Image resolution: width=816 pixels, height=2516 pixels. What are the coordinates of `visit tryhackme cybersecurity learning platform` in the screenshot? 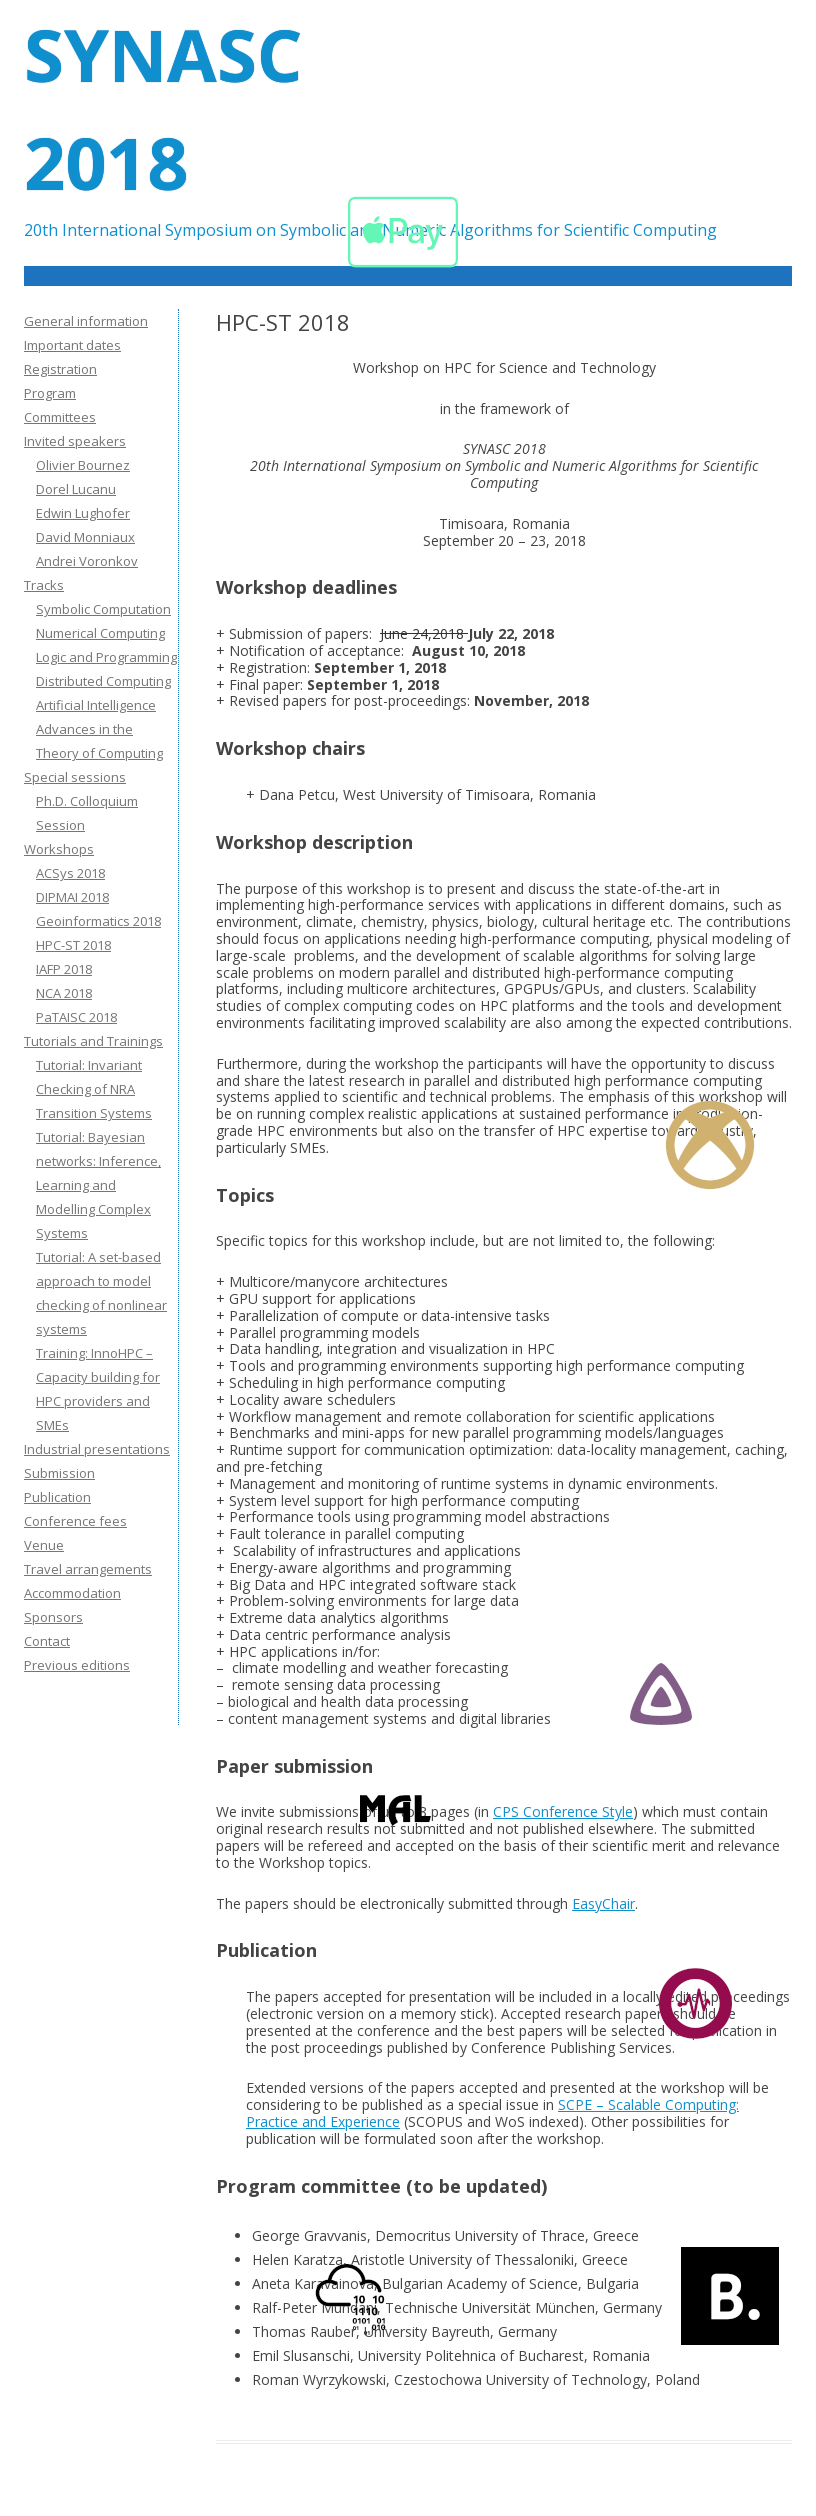 It's located at (350, 2299).